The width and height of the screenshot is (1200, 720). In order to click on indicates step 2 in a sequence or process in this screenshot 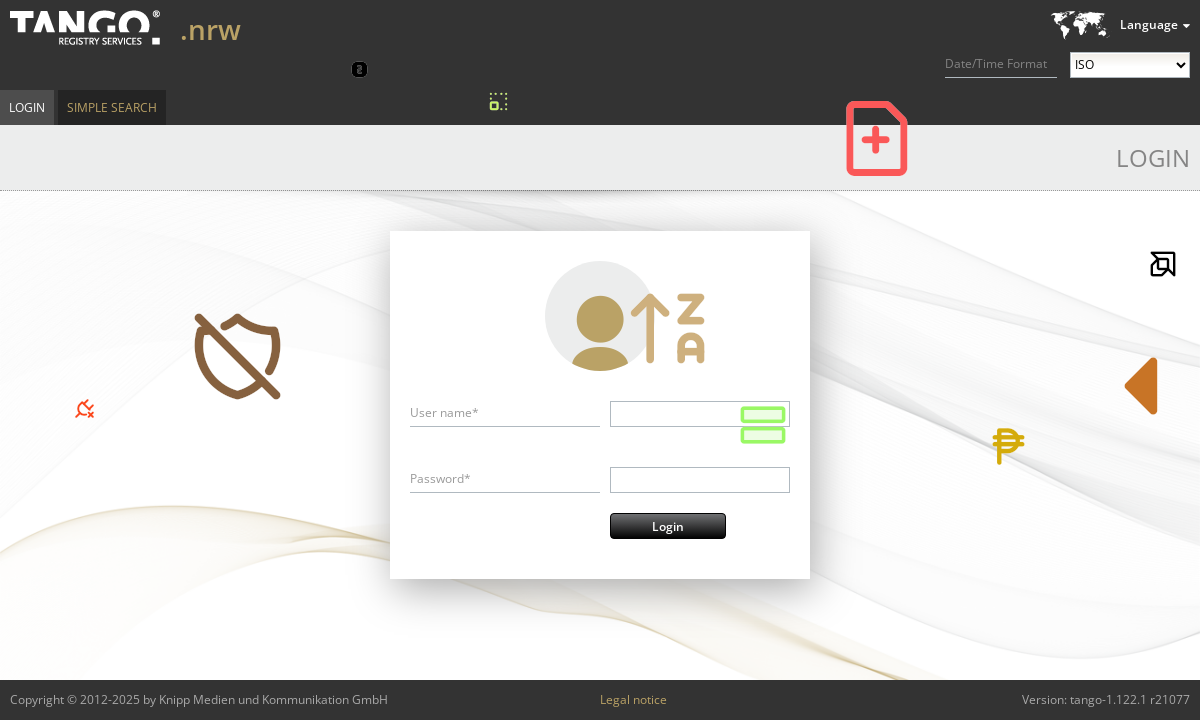, I will do `click(359, 69)`.